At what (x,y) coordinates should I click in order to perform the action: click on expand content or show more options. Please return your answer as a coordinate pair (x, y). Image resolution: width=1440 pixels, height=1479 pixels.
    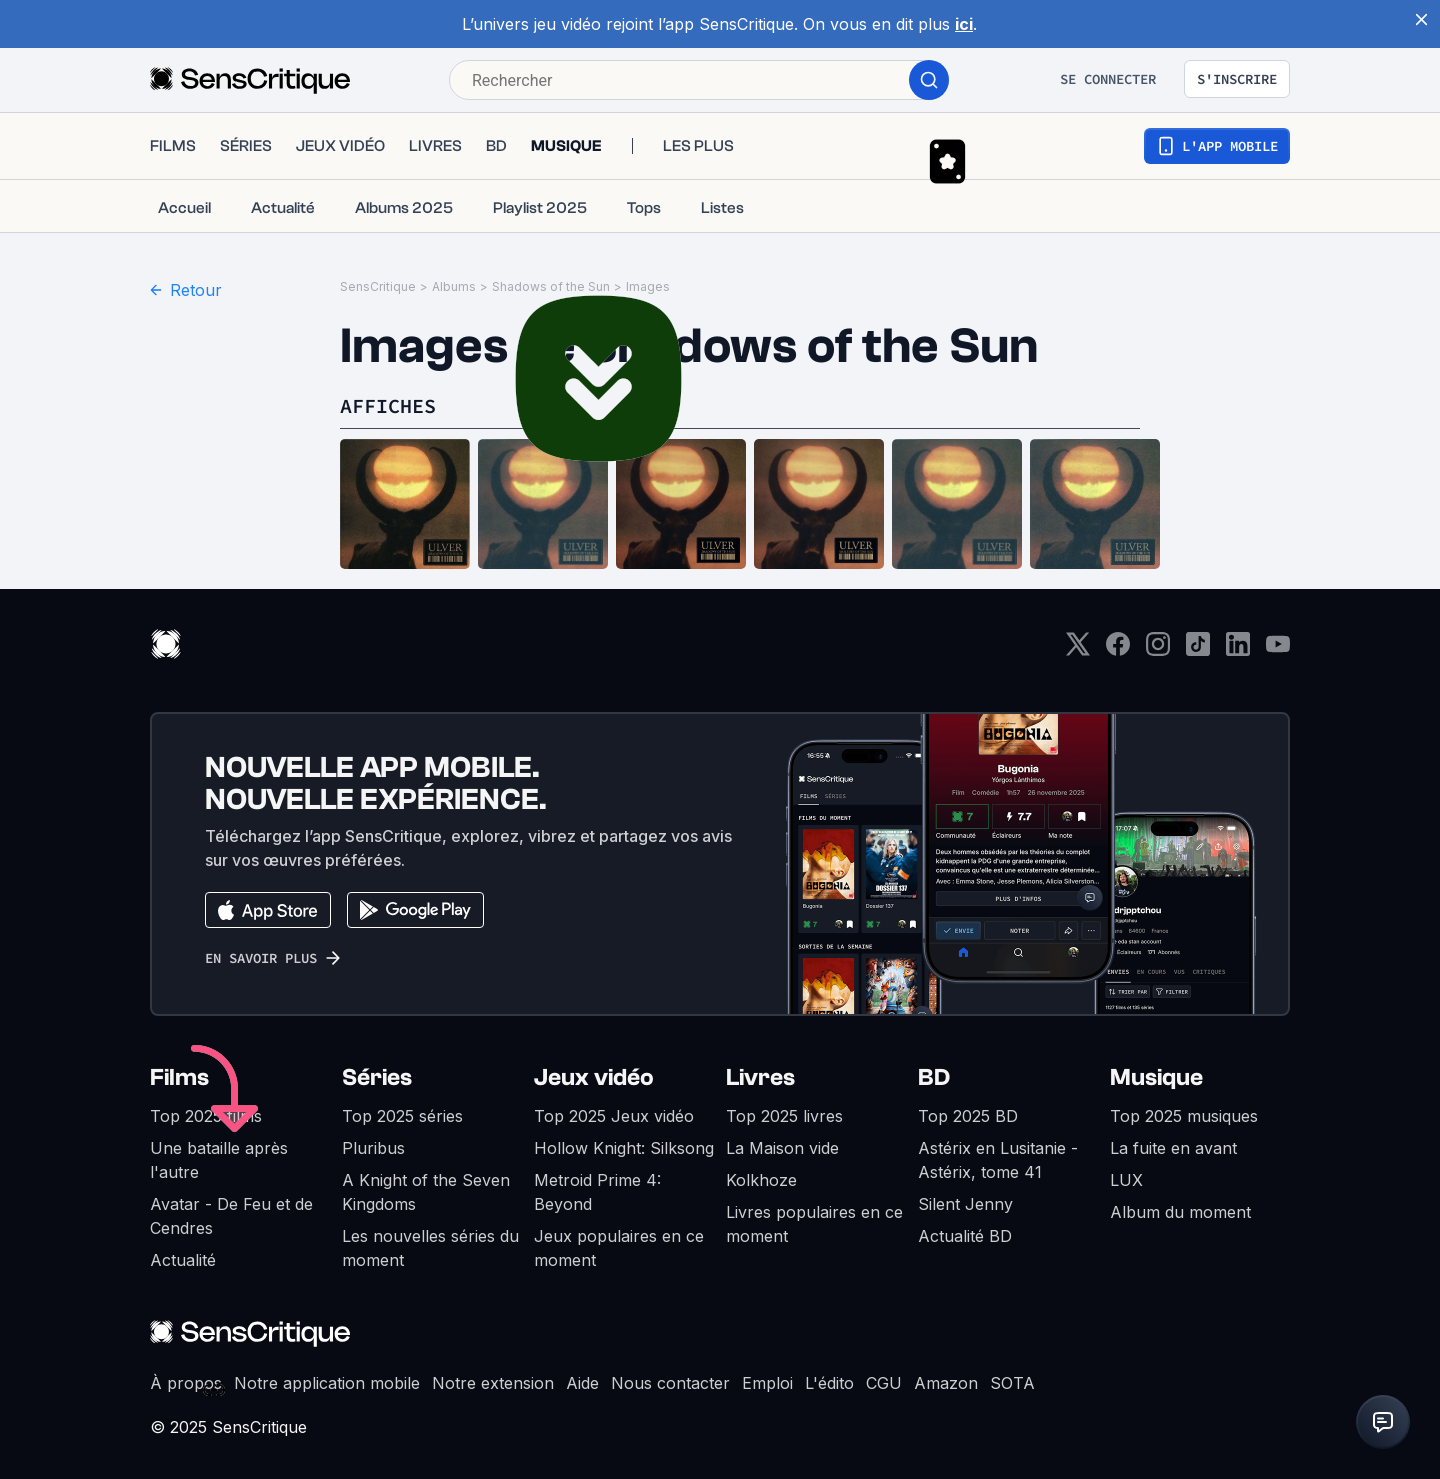
    Looking at the image, I should click on (598, 378).